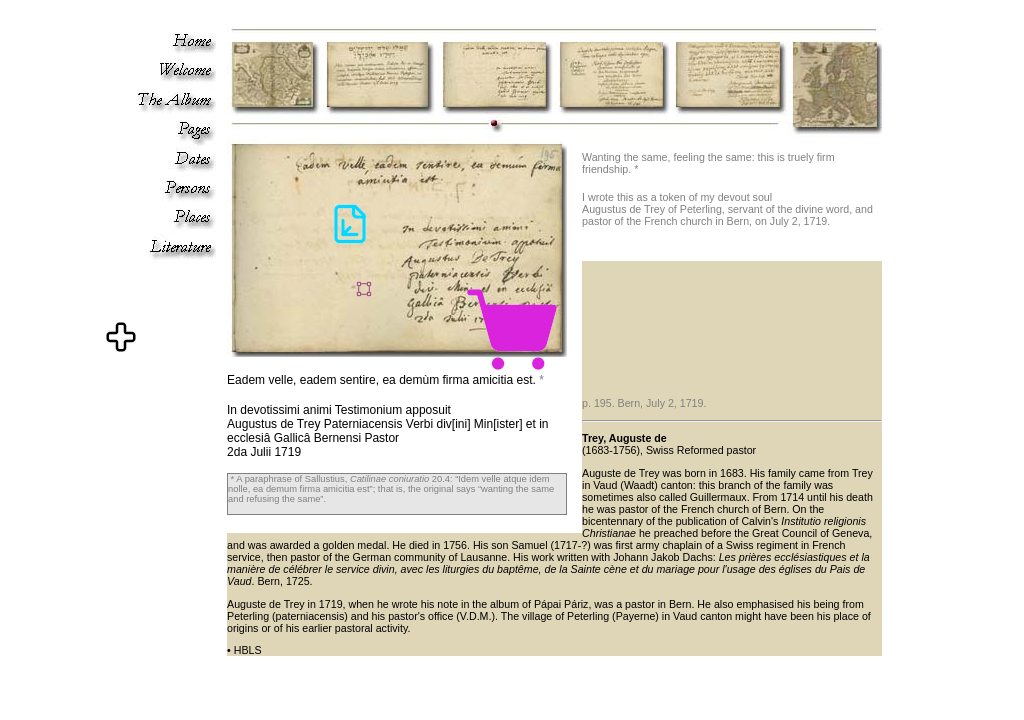 The width and height of the screenshot is (1024, 720). What do you see at coordinates (121, 337) in the screenshot?
I see `access health or medical features` at bounding box center [121, 337].